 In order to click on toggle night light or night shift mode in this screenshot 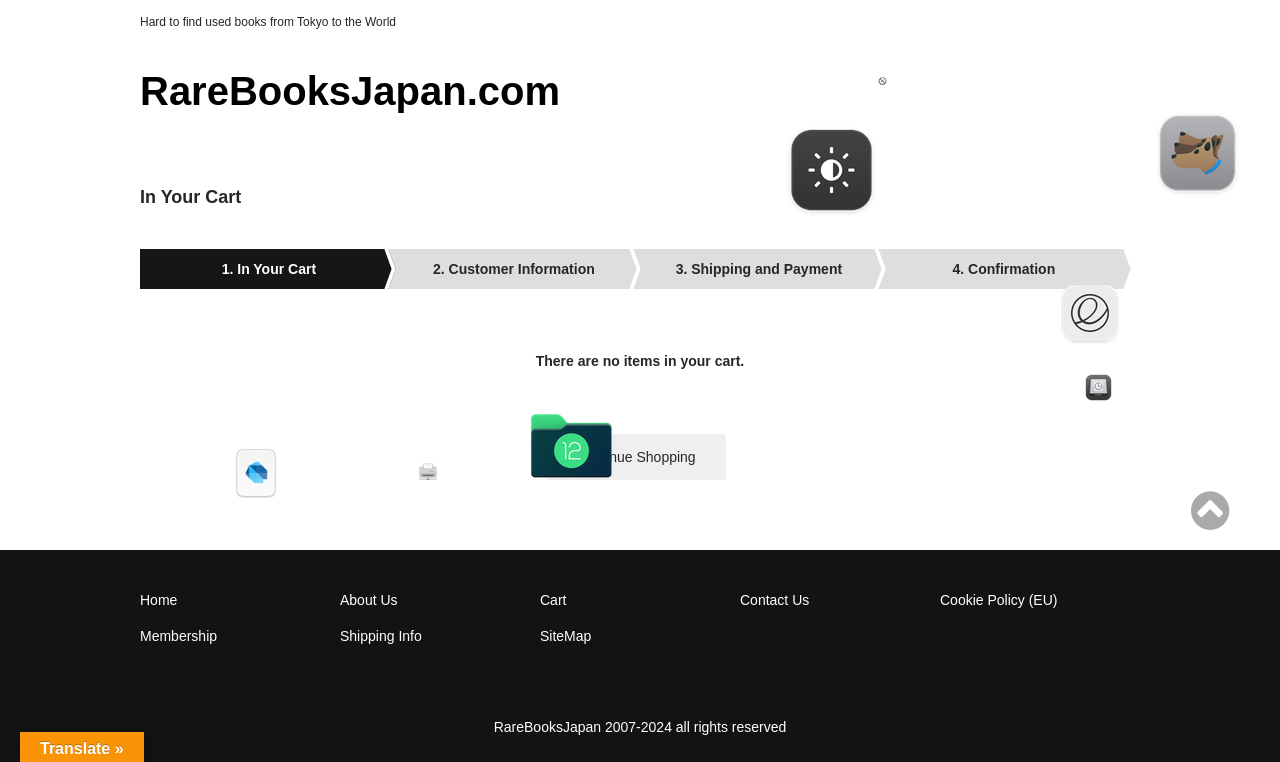, I will do `click(831, 171)`.